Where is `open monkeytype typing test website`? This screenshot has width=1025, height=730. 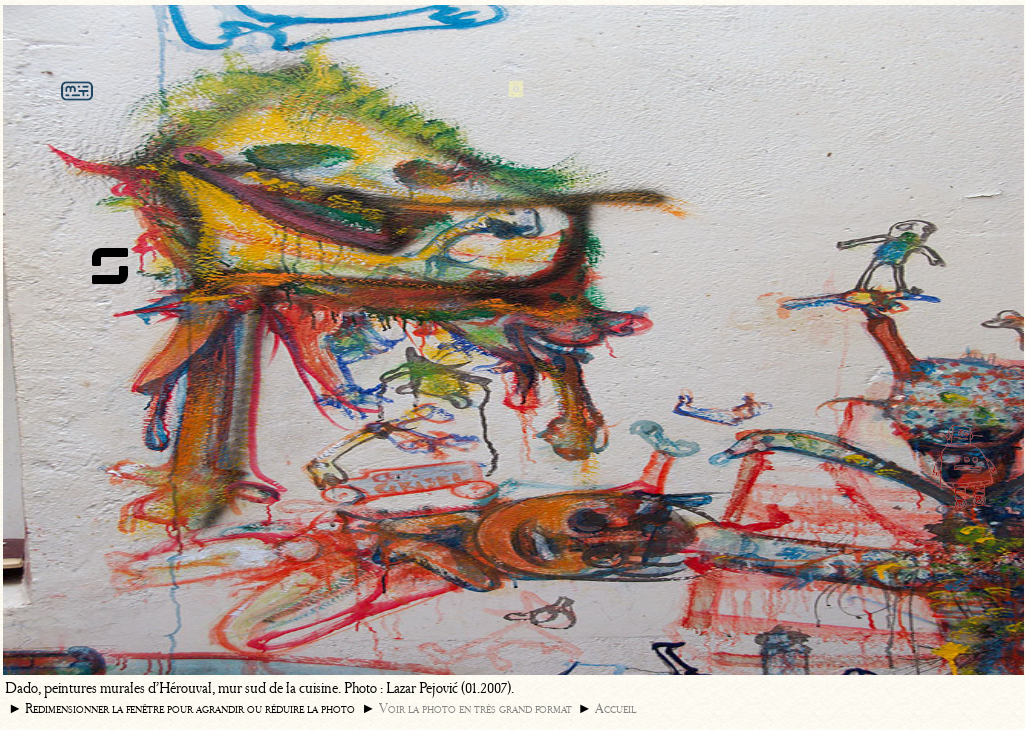 open monkeytype typing test website is located at coordinates (77, 91).